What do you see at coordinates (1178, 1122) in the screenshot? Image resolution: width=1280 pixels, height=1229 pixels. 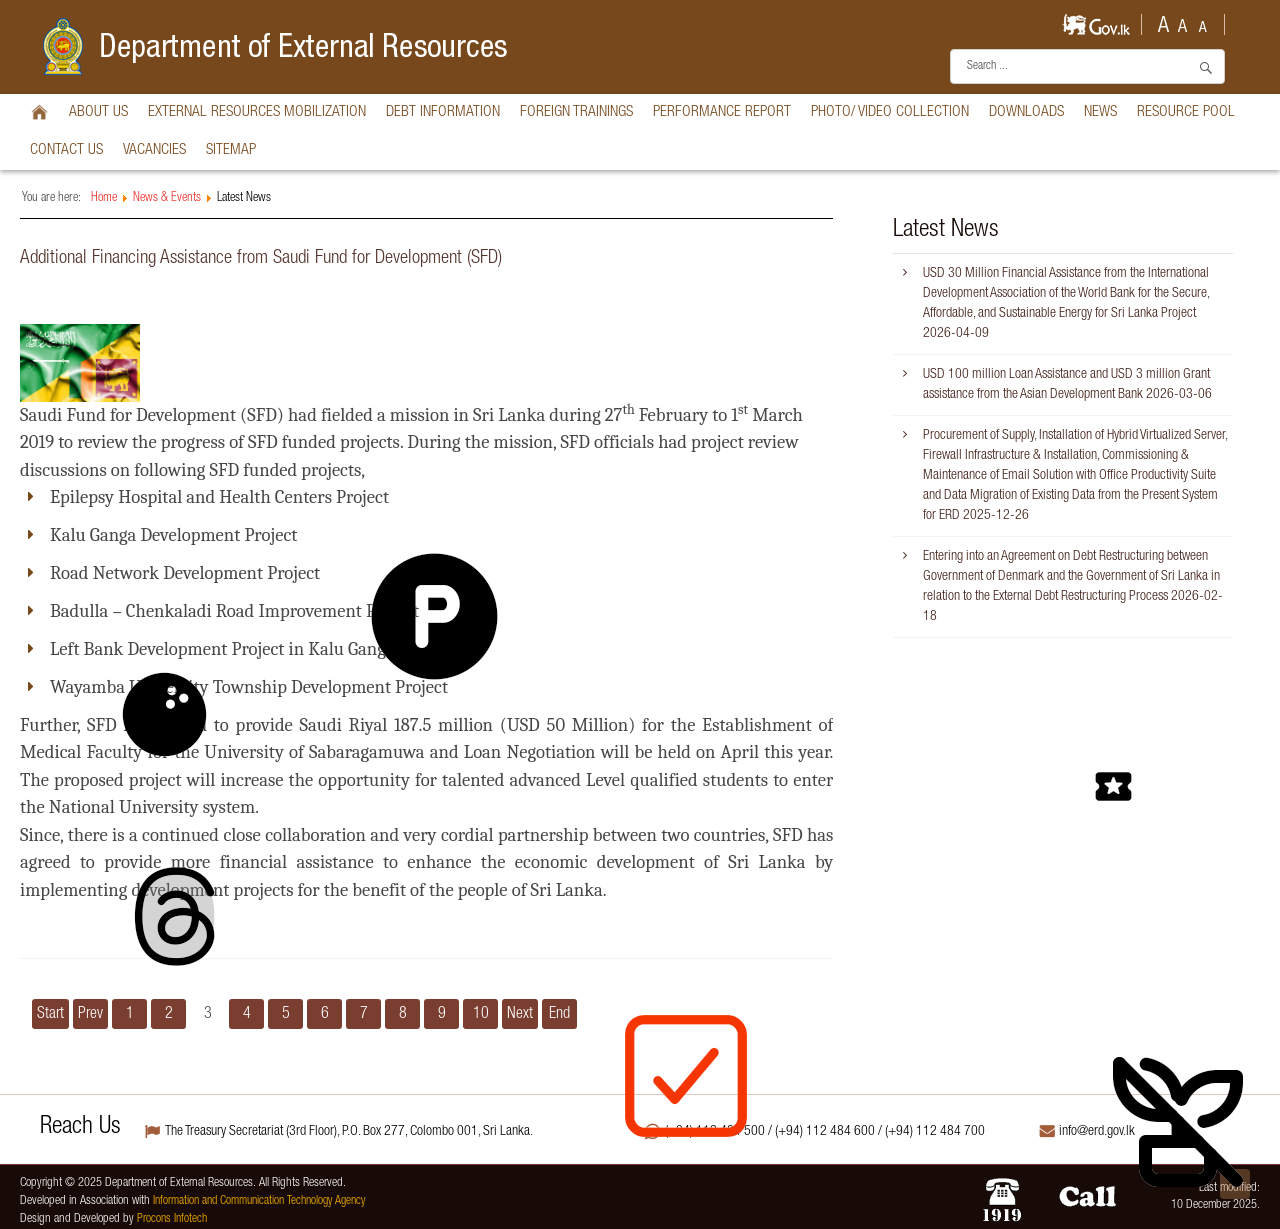 I see `disable plant care reminders` at bounding box center [1178, 1122].